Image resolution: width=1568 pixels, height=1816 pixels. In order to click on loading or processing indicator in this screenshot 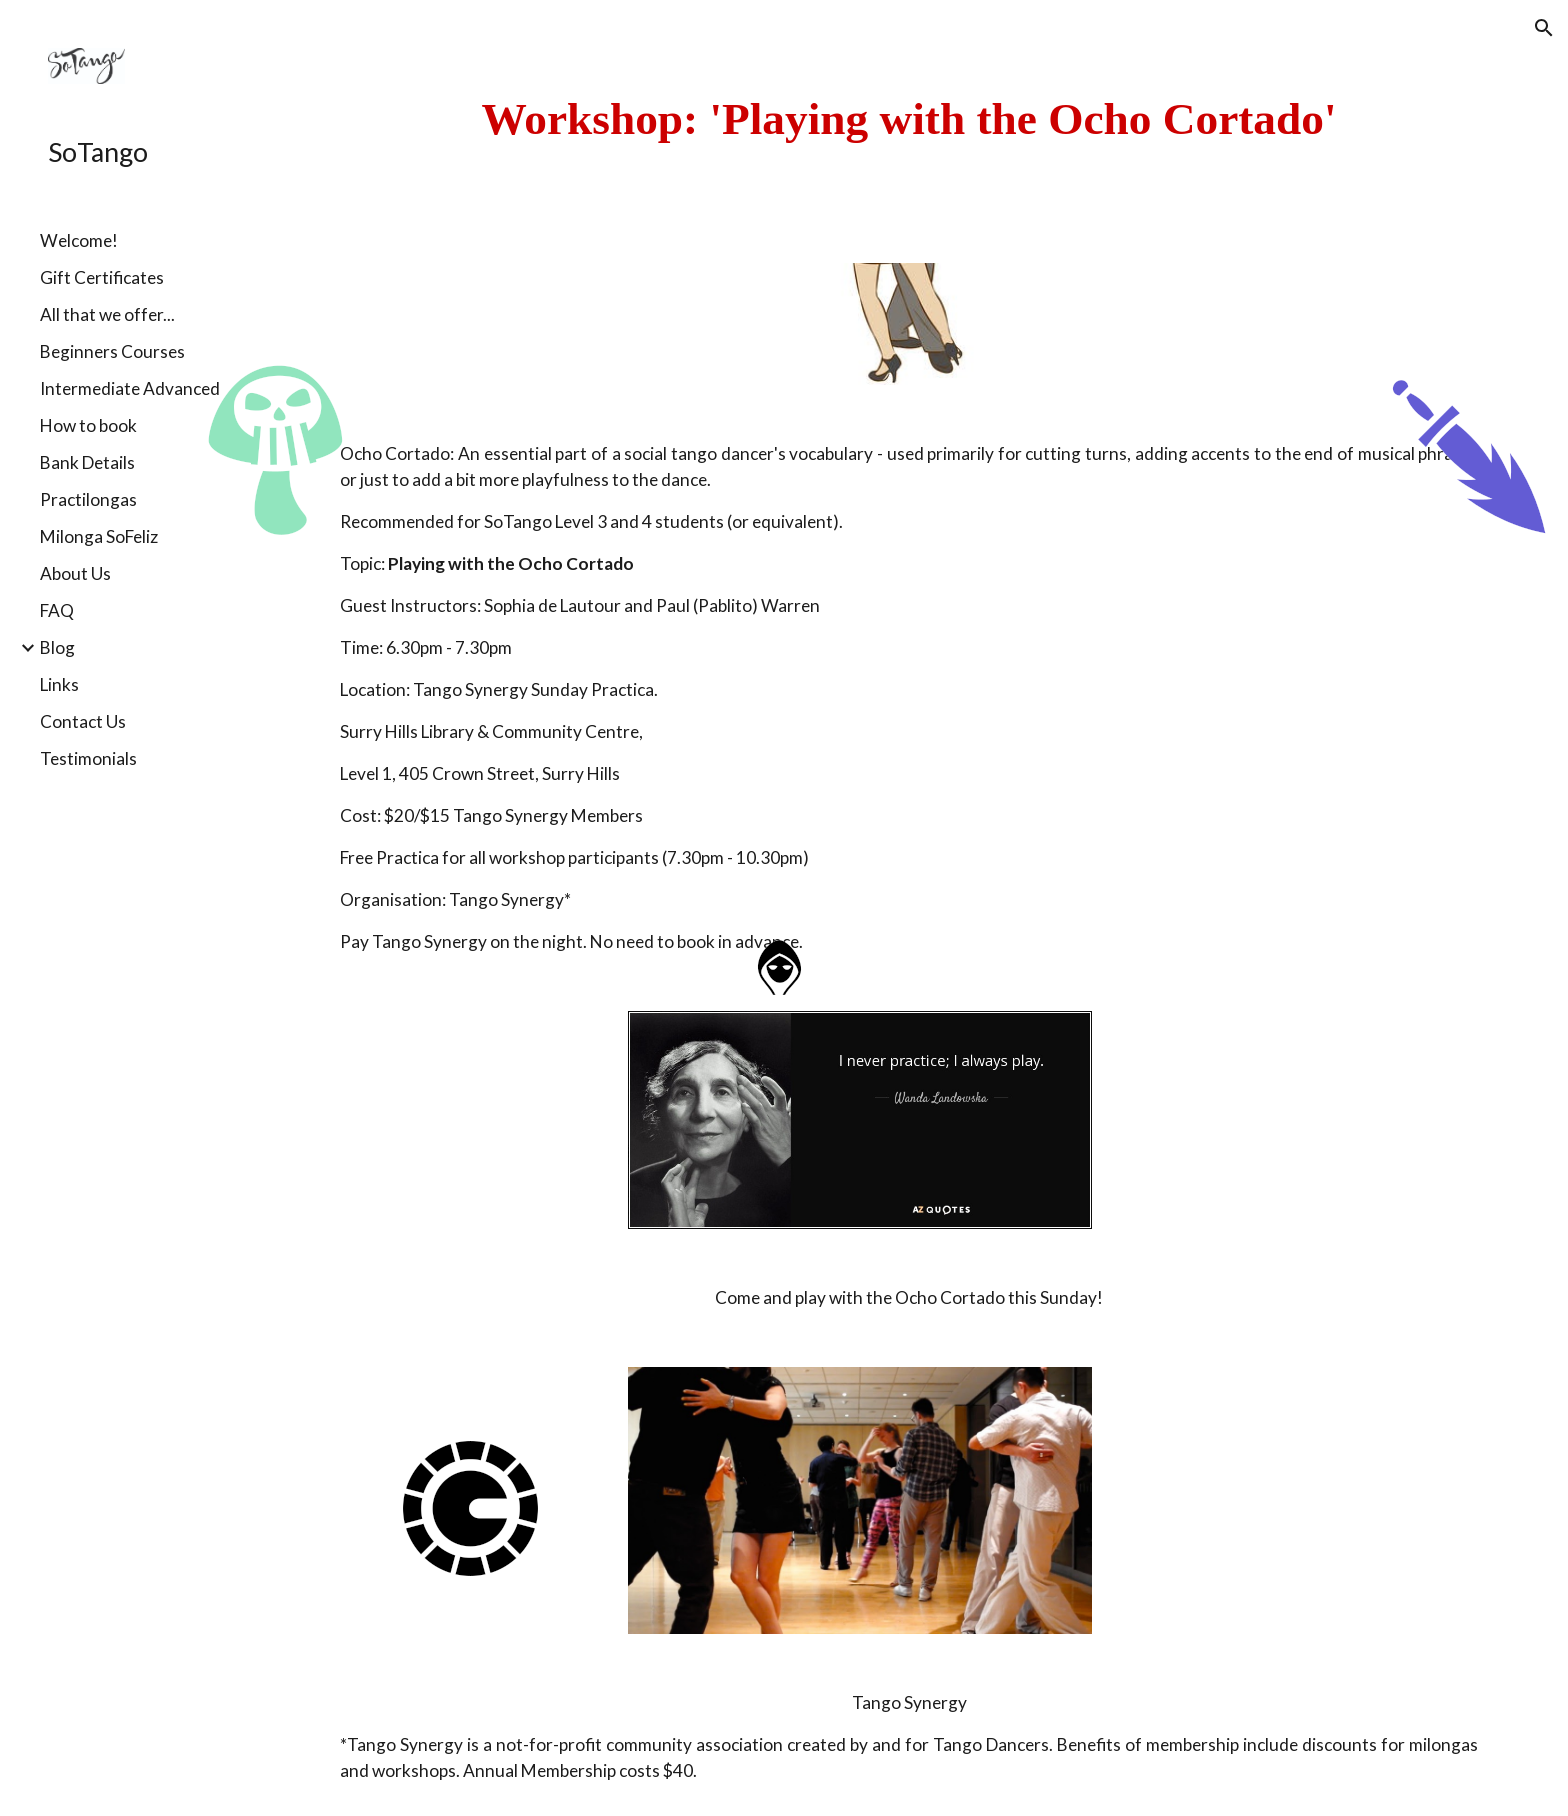, I will do `click(470, 1508)`.